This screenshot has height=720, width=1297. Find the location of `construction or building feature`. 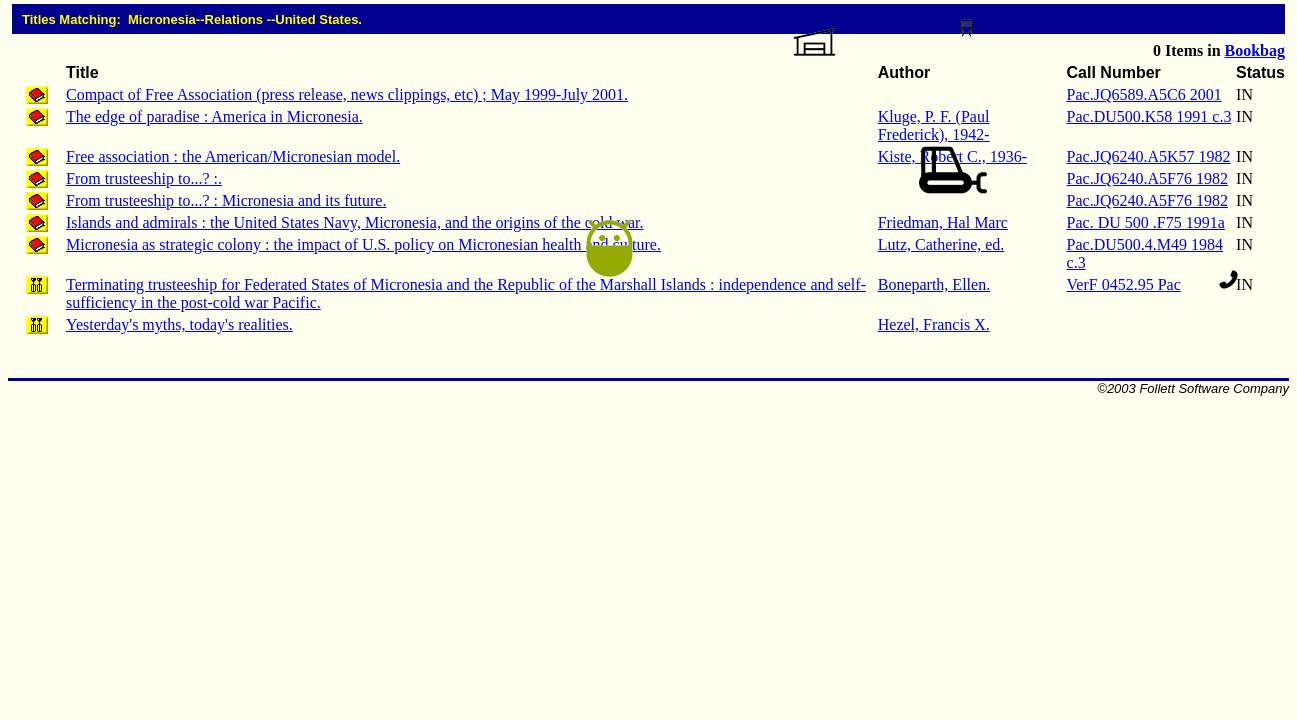

construction or building feature is located at coordinates (953, 170).